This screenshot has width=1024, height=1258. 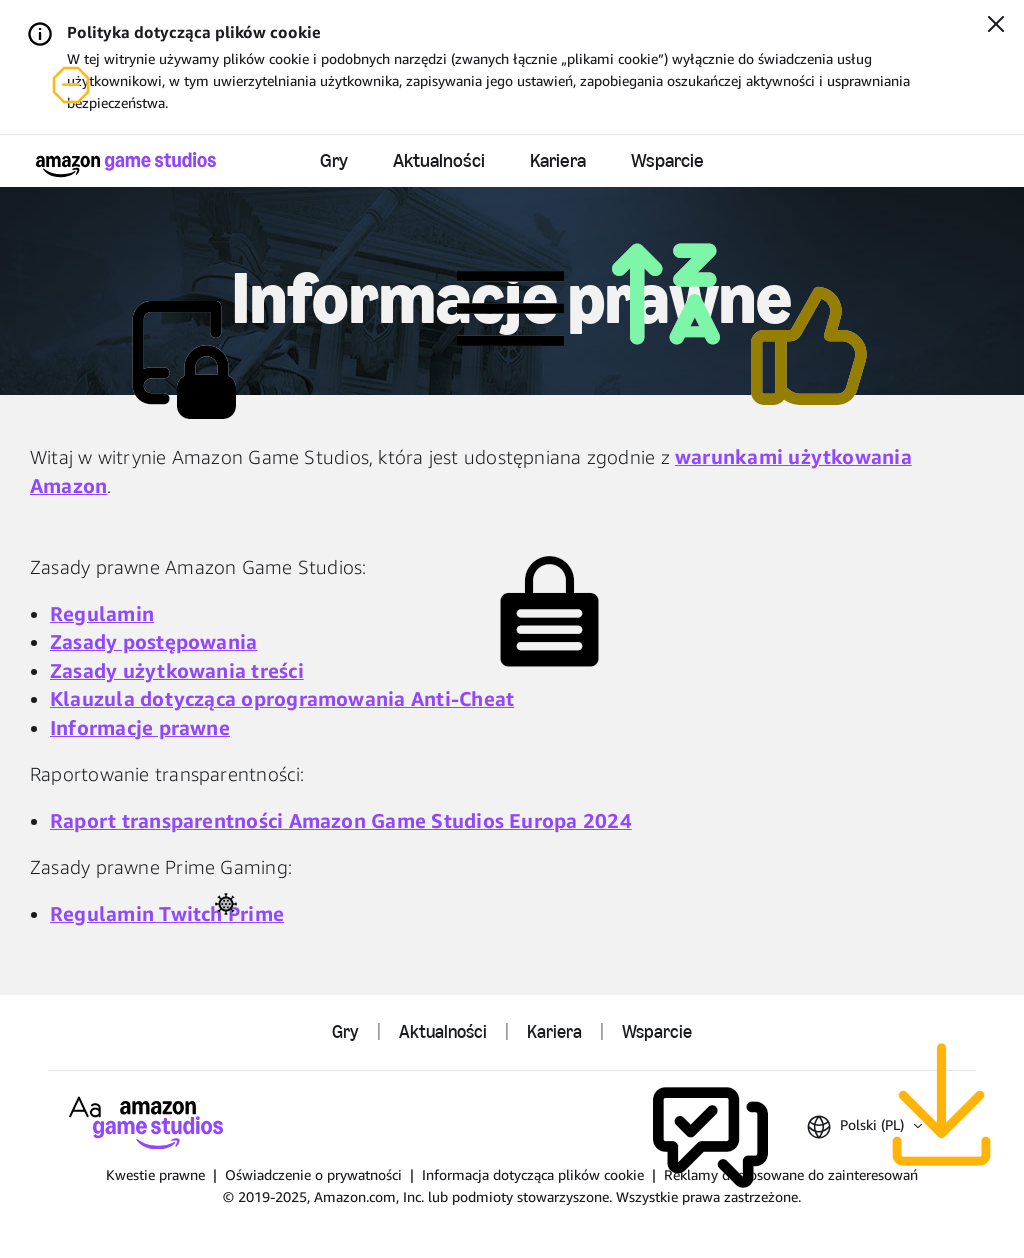 I want to click on secure or locked content, so click(x=549, y=617).